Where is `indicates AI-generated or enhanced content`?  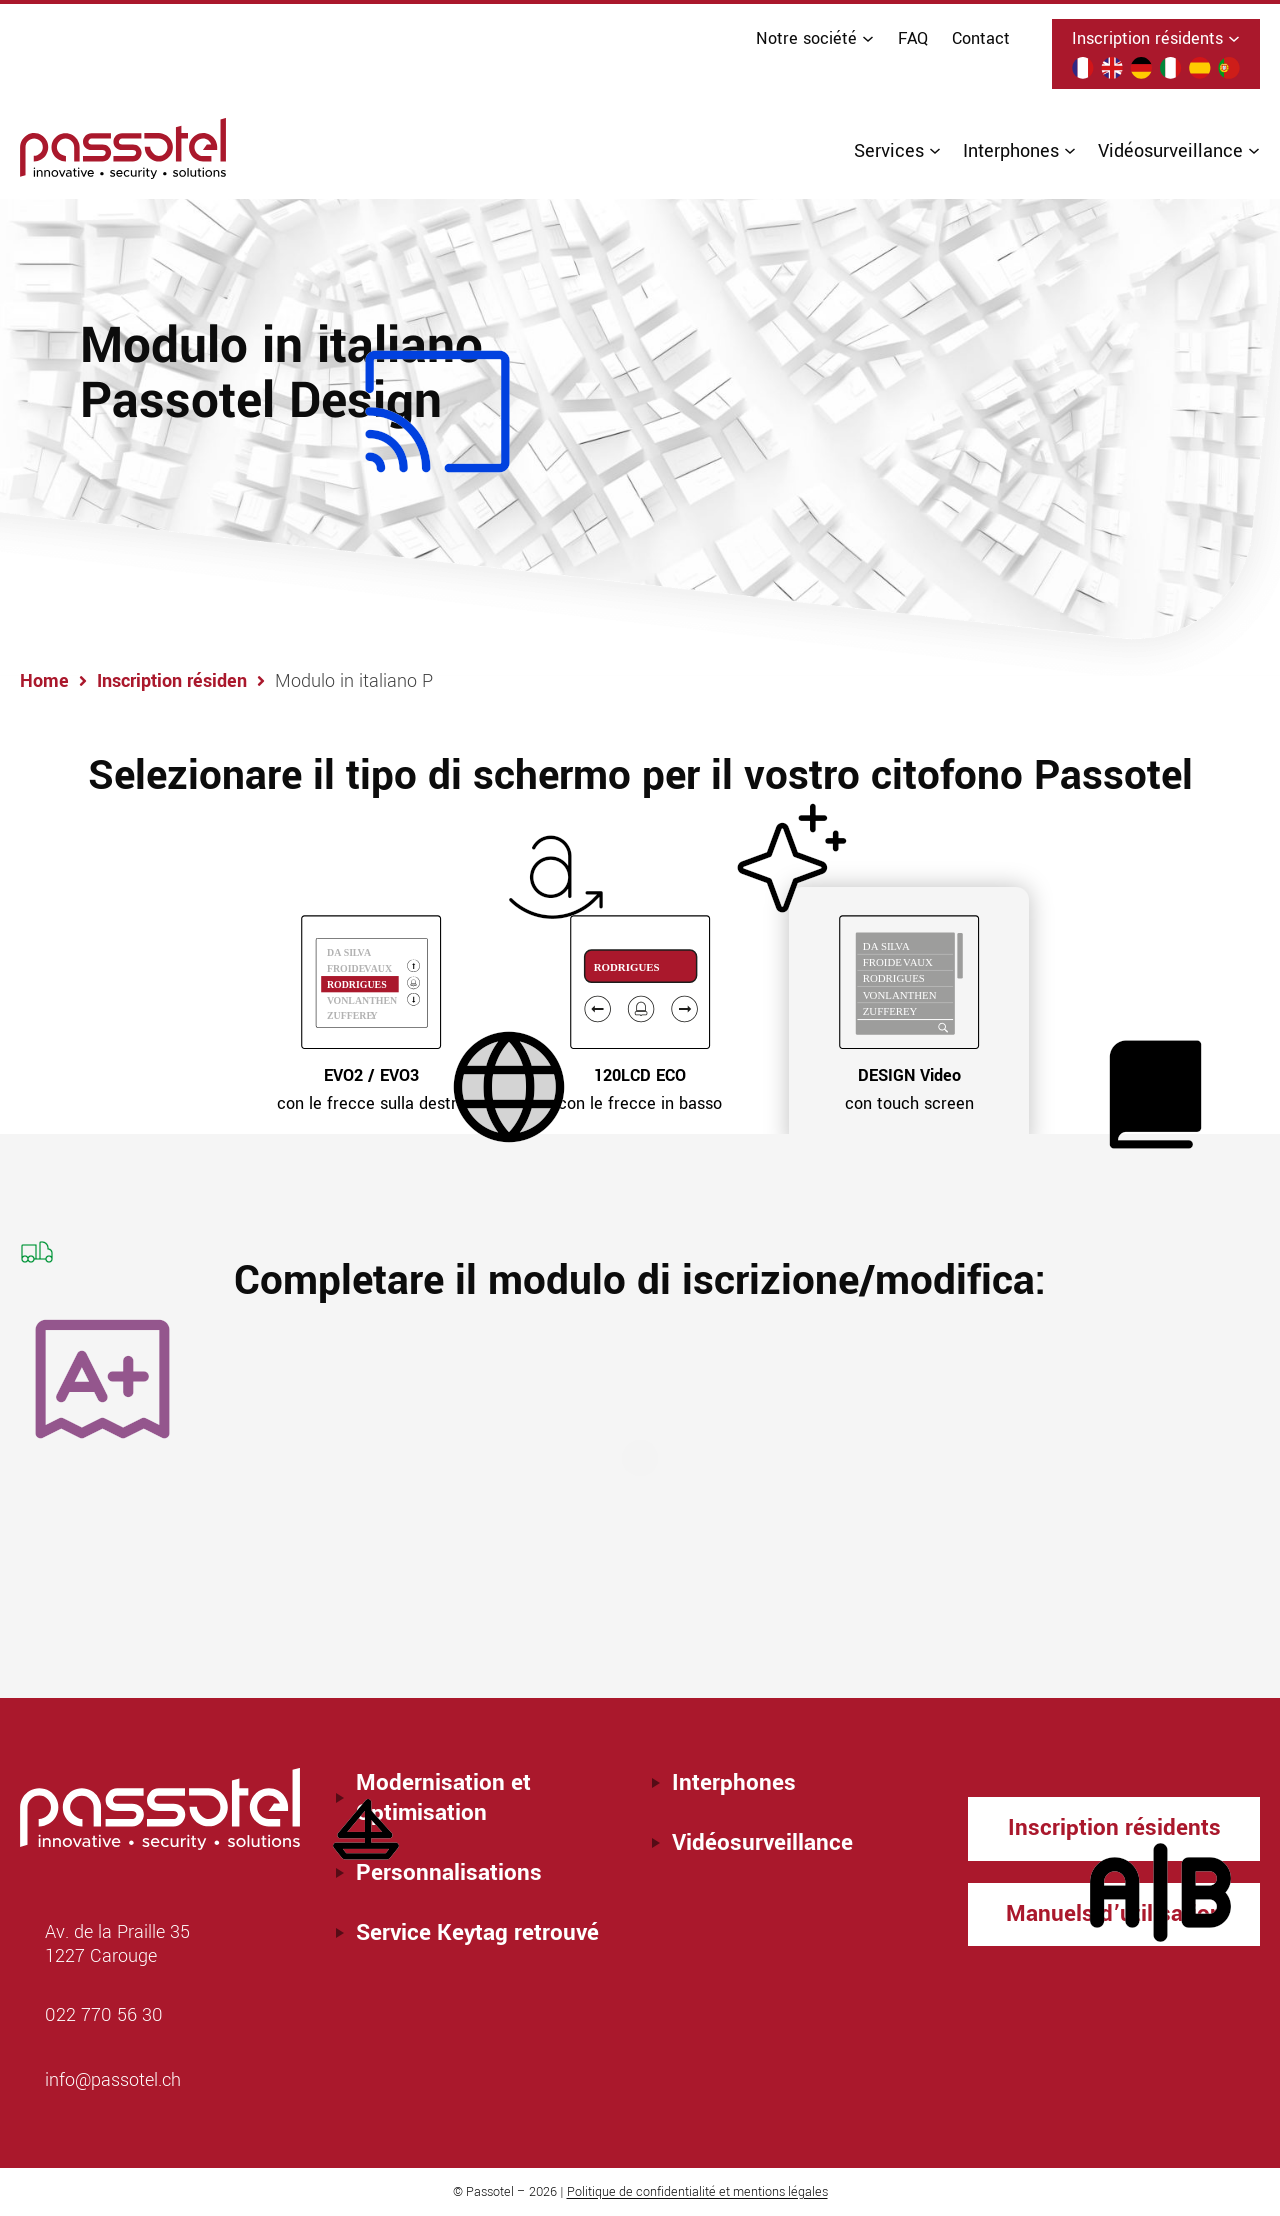
indicates AI-generated or enhanced content is located at coordinates (790, 860).